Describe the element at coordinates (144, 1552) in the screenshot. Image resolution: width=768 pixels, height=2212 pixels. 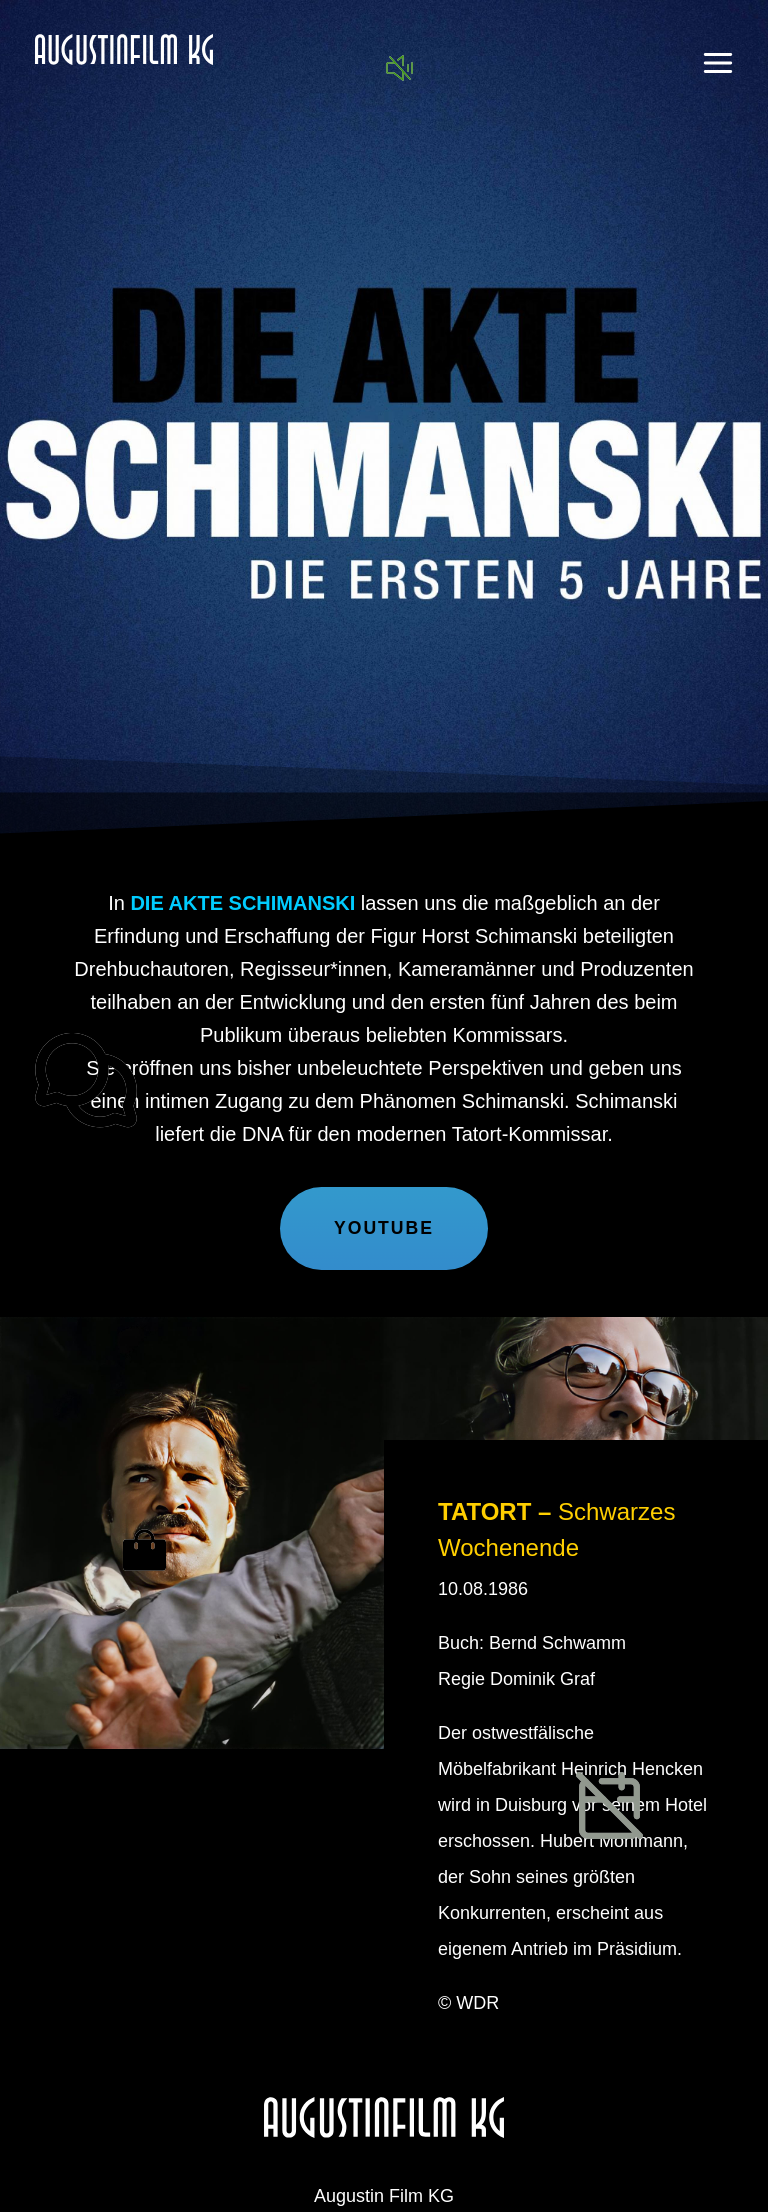
I see `view your shopping bag` at that location.